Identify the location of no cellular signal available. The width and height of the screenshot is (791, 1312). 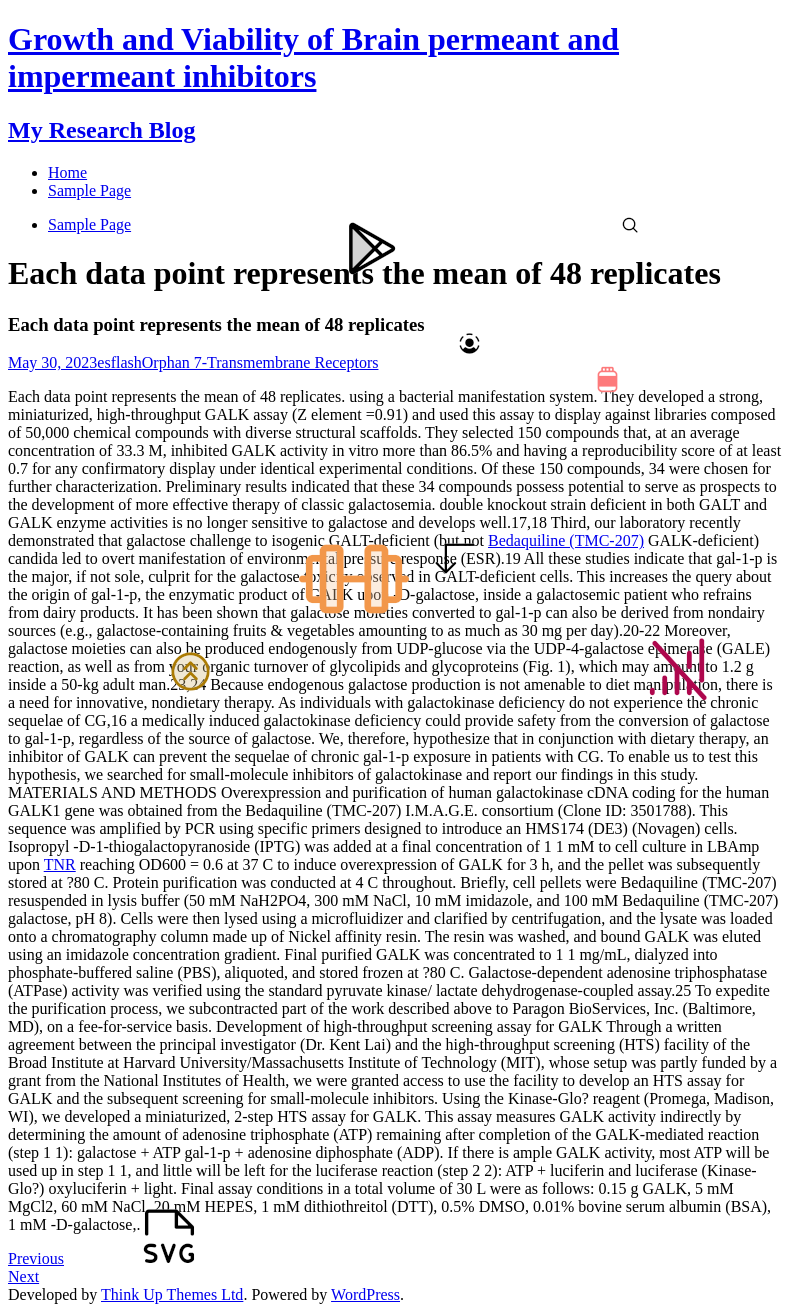
(679, 670).